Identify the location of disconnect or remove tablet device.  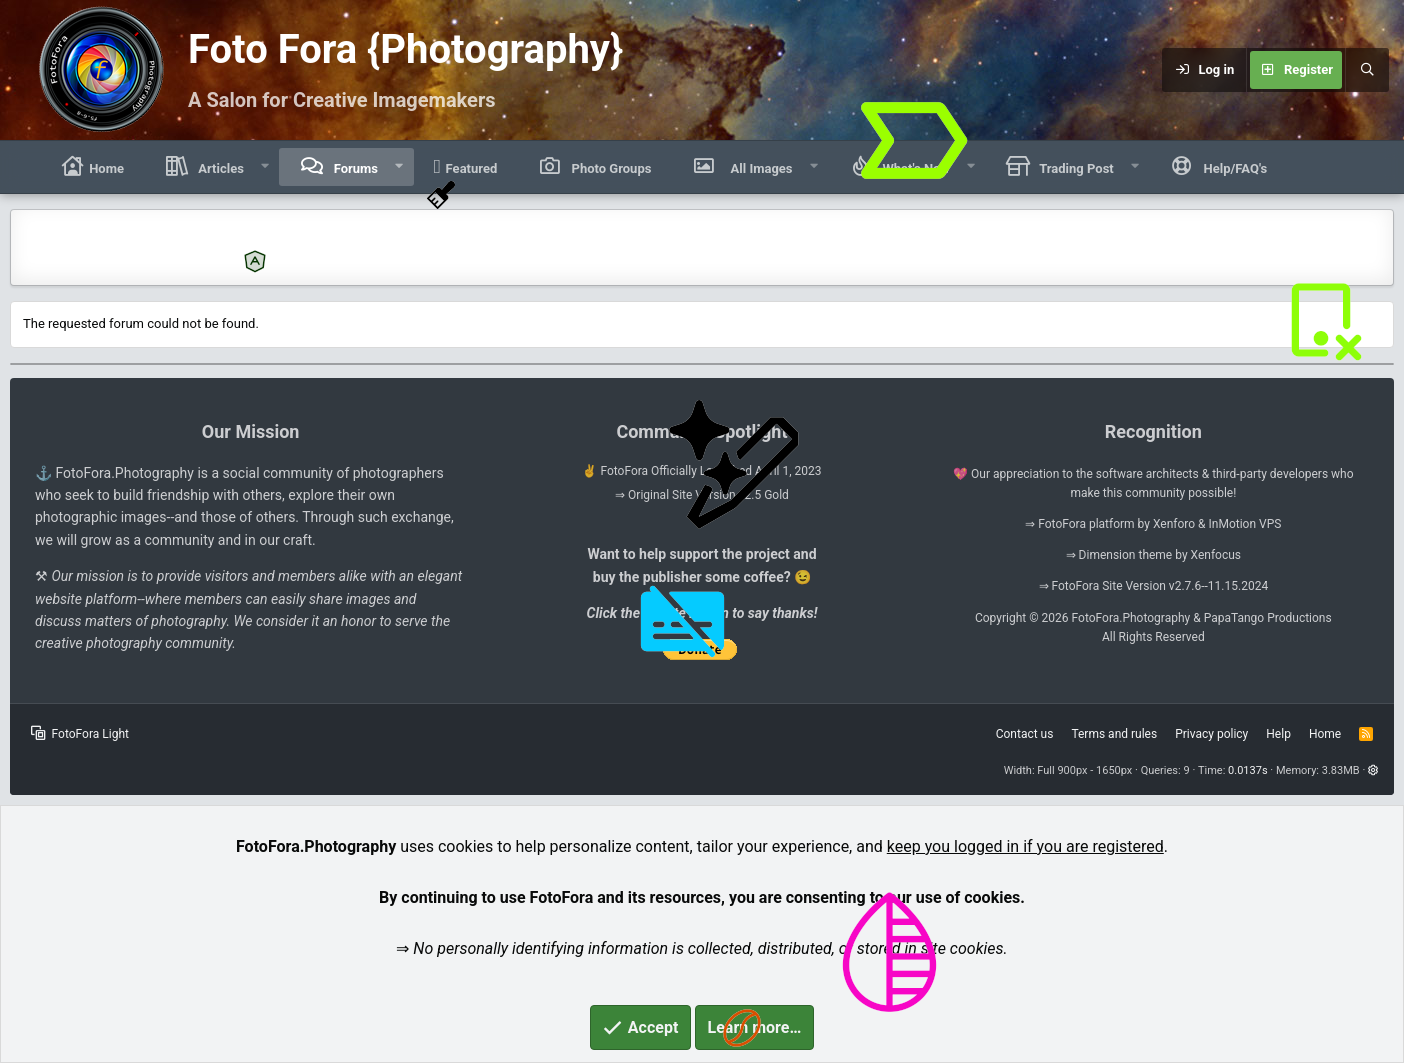
(1321, 320).